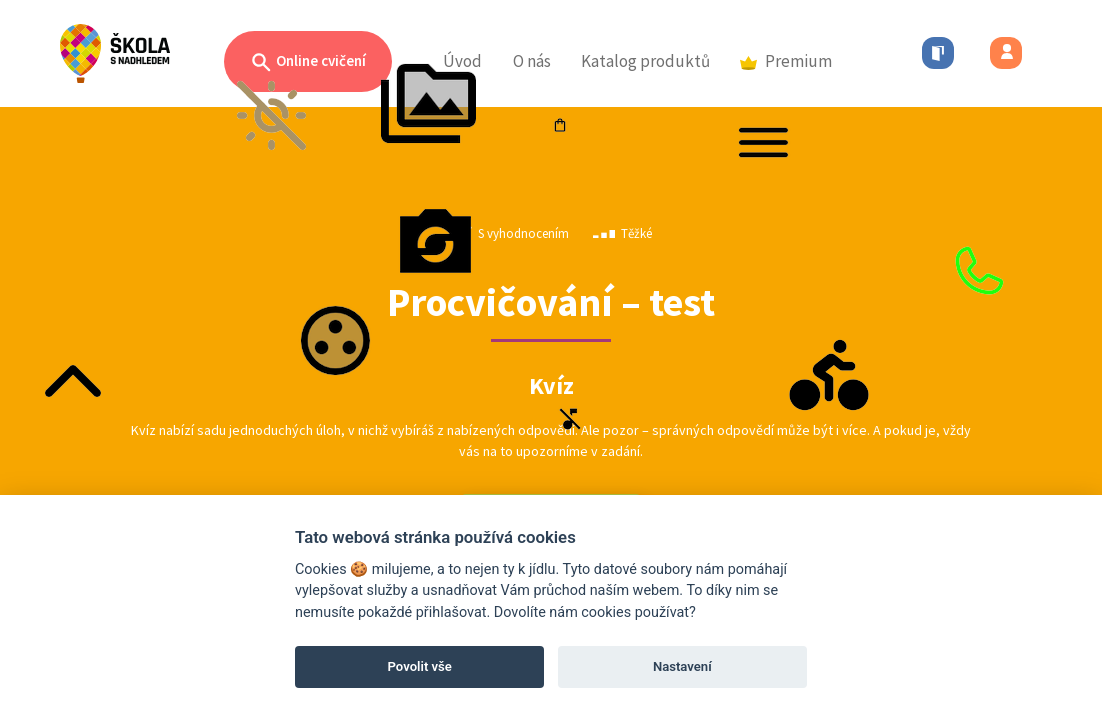  Describe the element at coordinates (271, 115) in the screenshot. I see `disable light mode or brightness` at that location.